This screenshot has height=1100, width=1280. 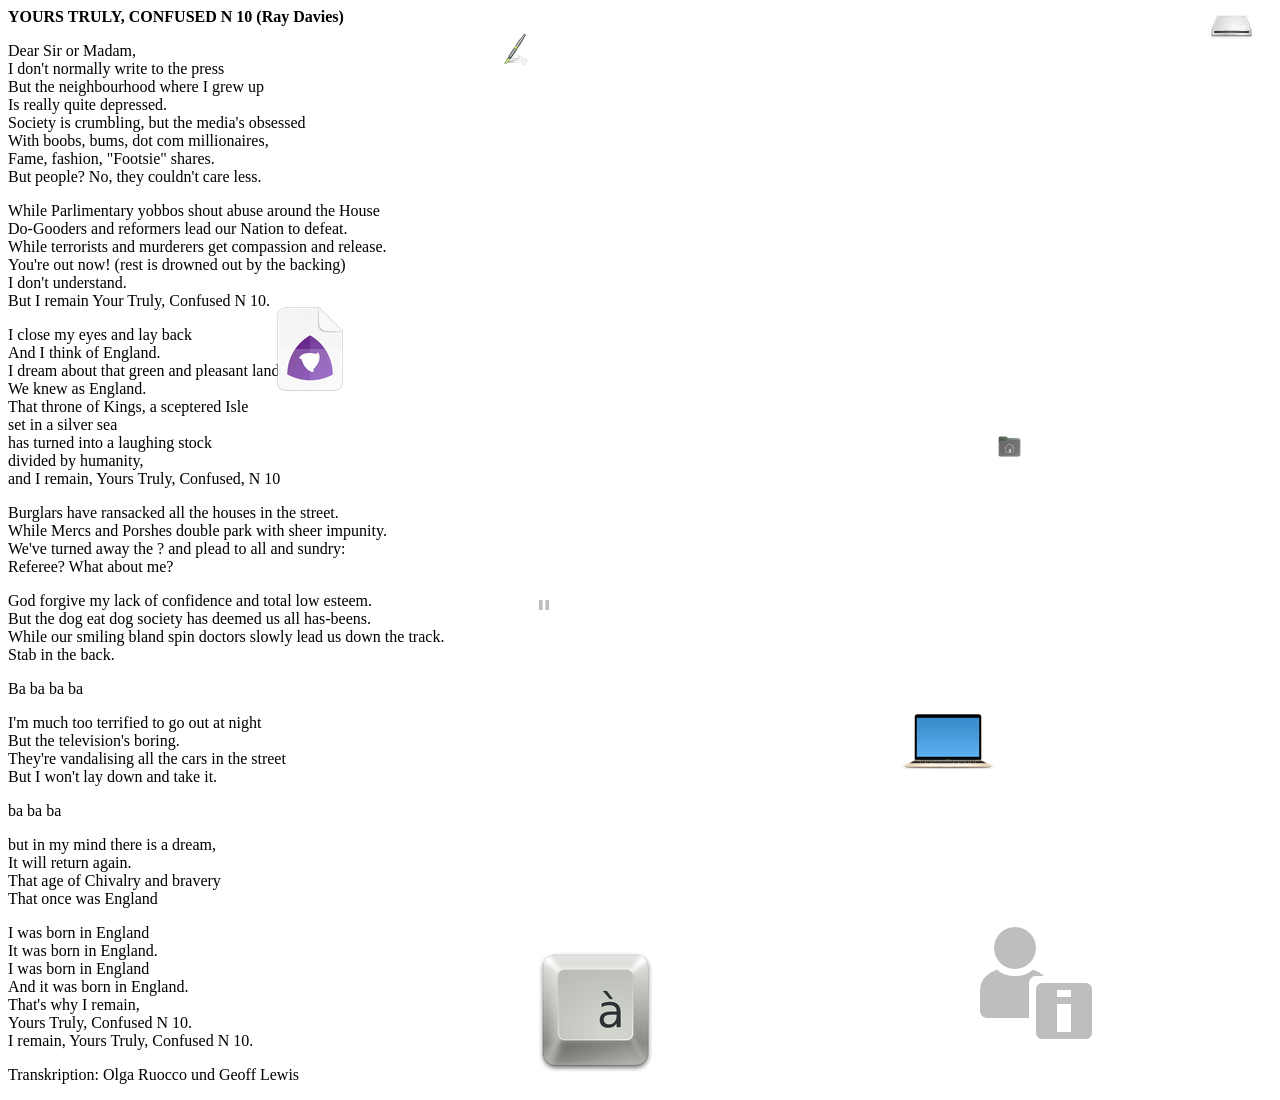 I want to click on access your home folder, so click(x=1009, y=446).